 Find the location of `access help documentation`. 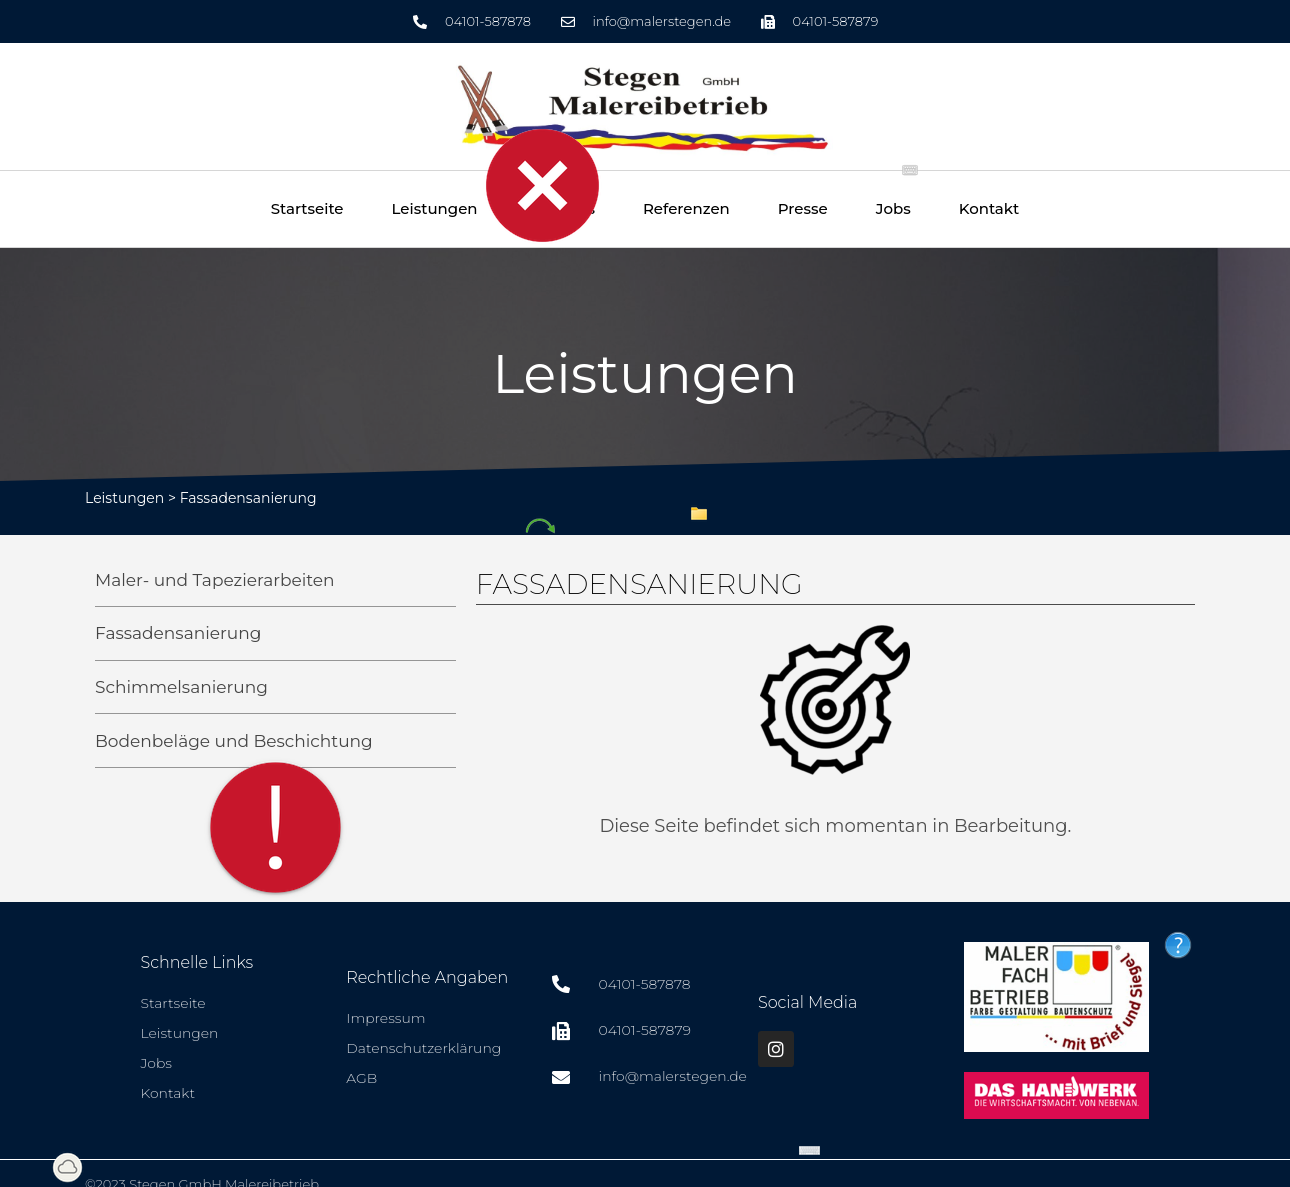

access help documentation is located at coordinates (1178, 945).